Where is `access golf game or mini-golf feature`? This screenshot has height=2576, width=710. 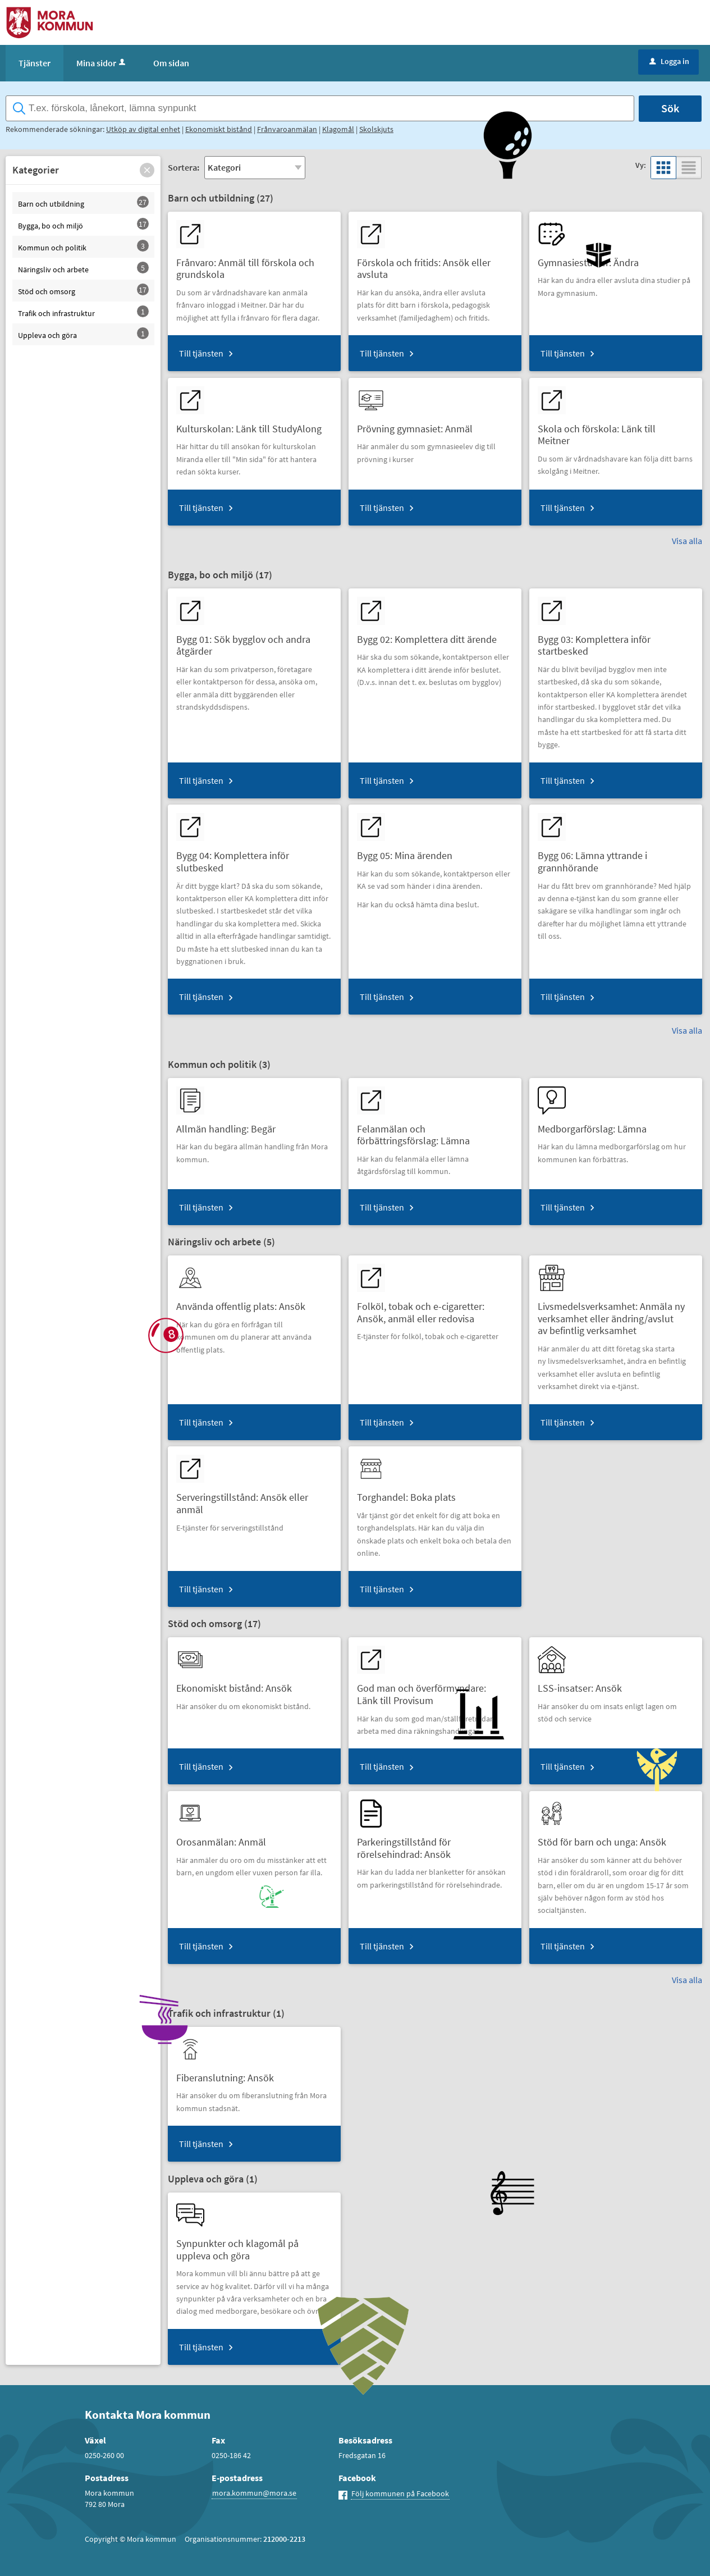 access golf game or mini-golf feature is located at coordinates (507, 144).